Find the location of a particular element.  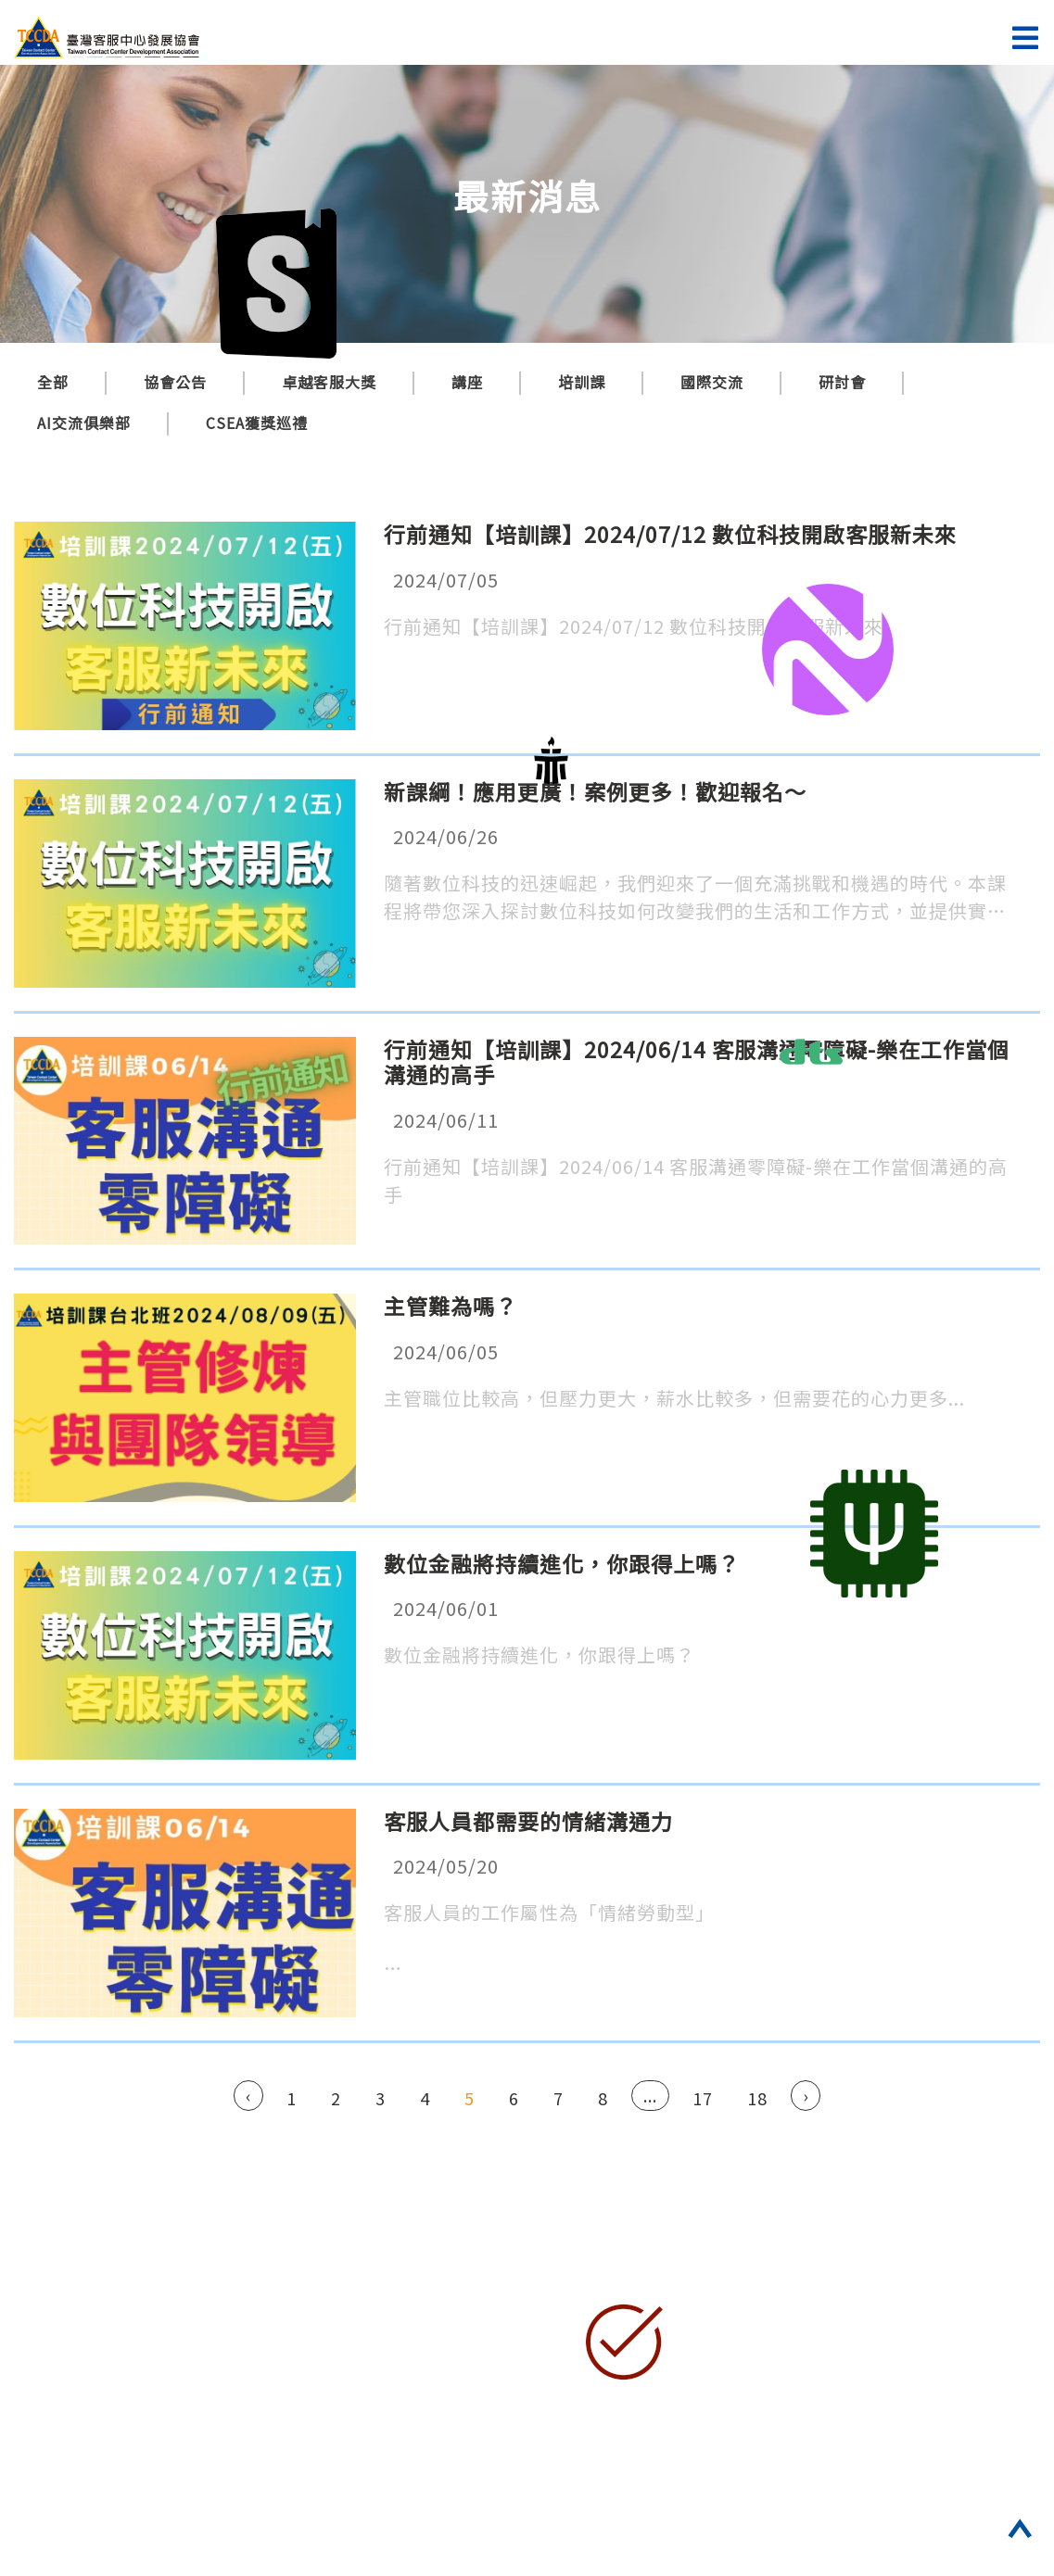

cachet status page logo is located at coordinates (624, 2342).